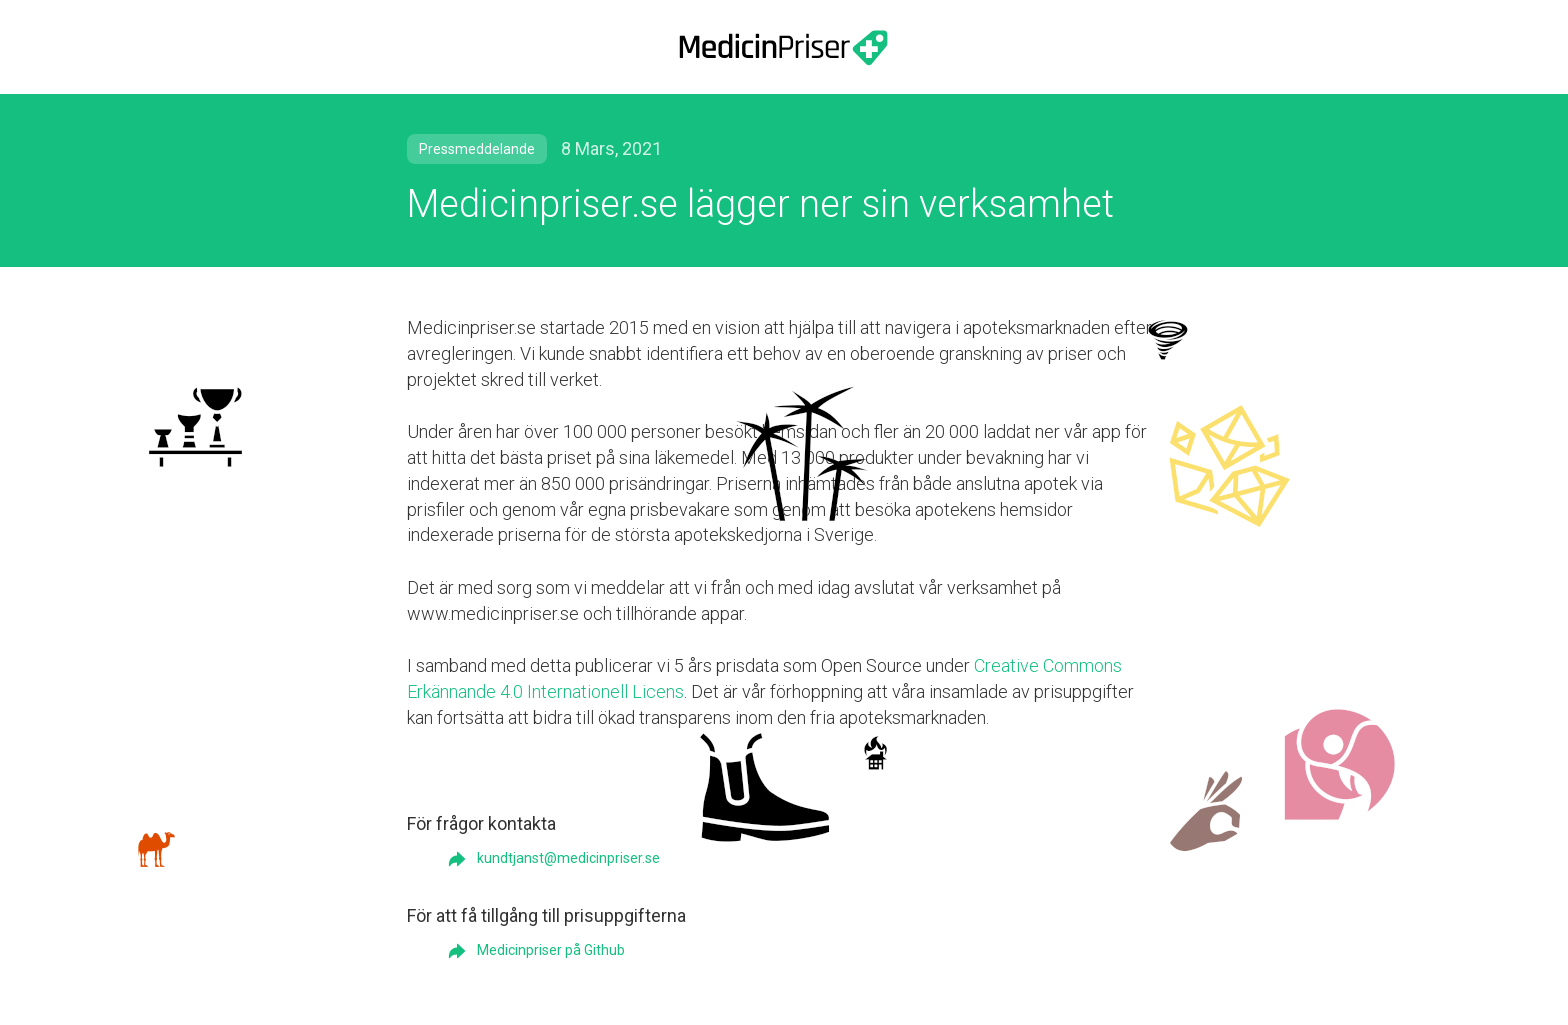 The width and height of the screenshot is (1568, 1025). What do you see at coordinates (195, 424) in the screenshot?
I see `view your achievements and awards` at bounding box center [195, 424].